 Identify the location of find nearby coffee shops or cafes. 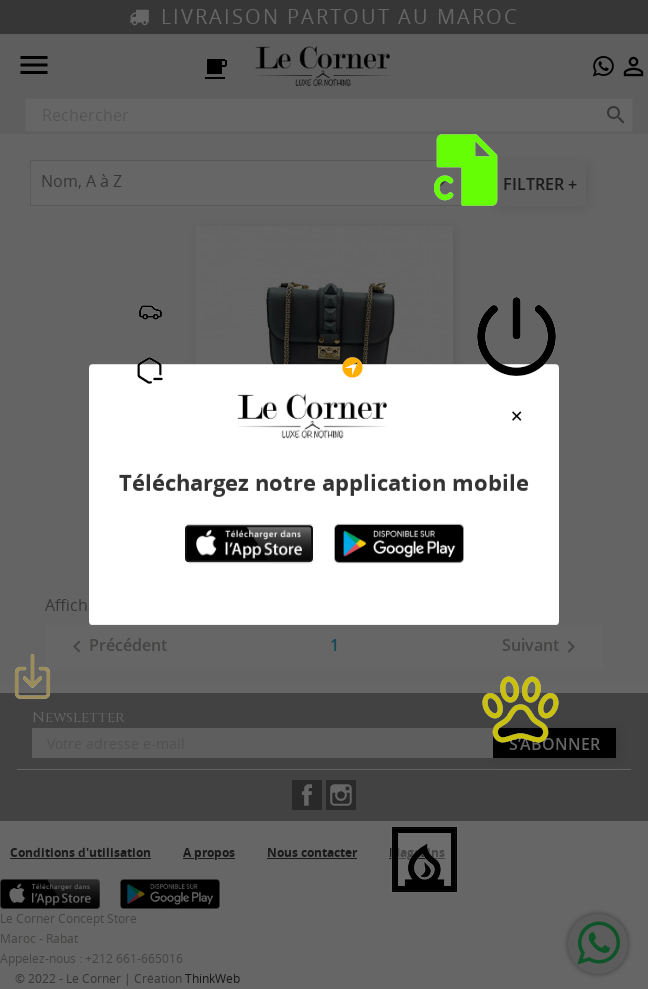
(216, 69).